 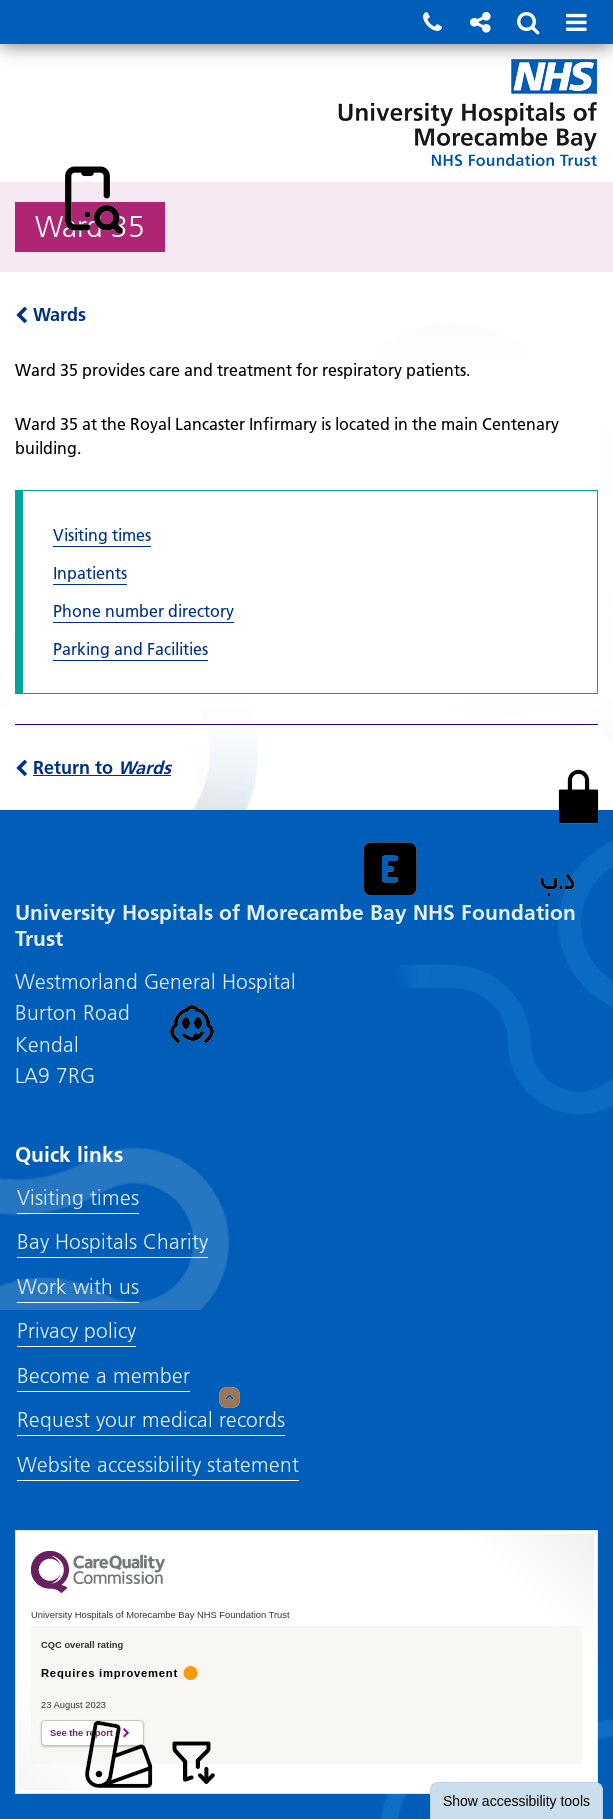 I want to click on indicates an "E" rating or classification, so click(x=390, y=869).